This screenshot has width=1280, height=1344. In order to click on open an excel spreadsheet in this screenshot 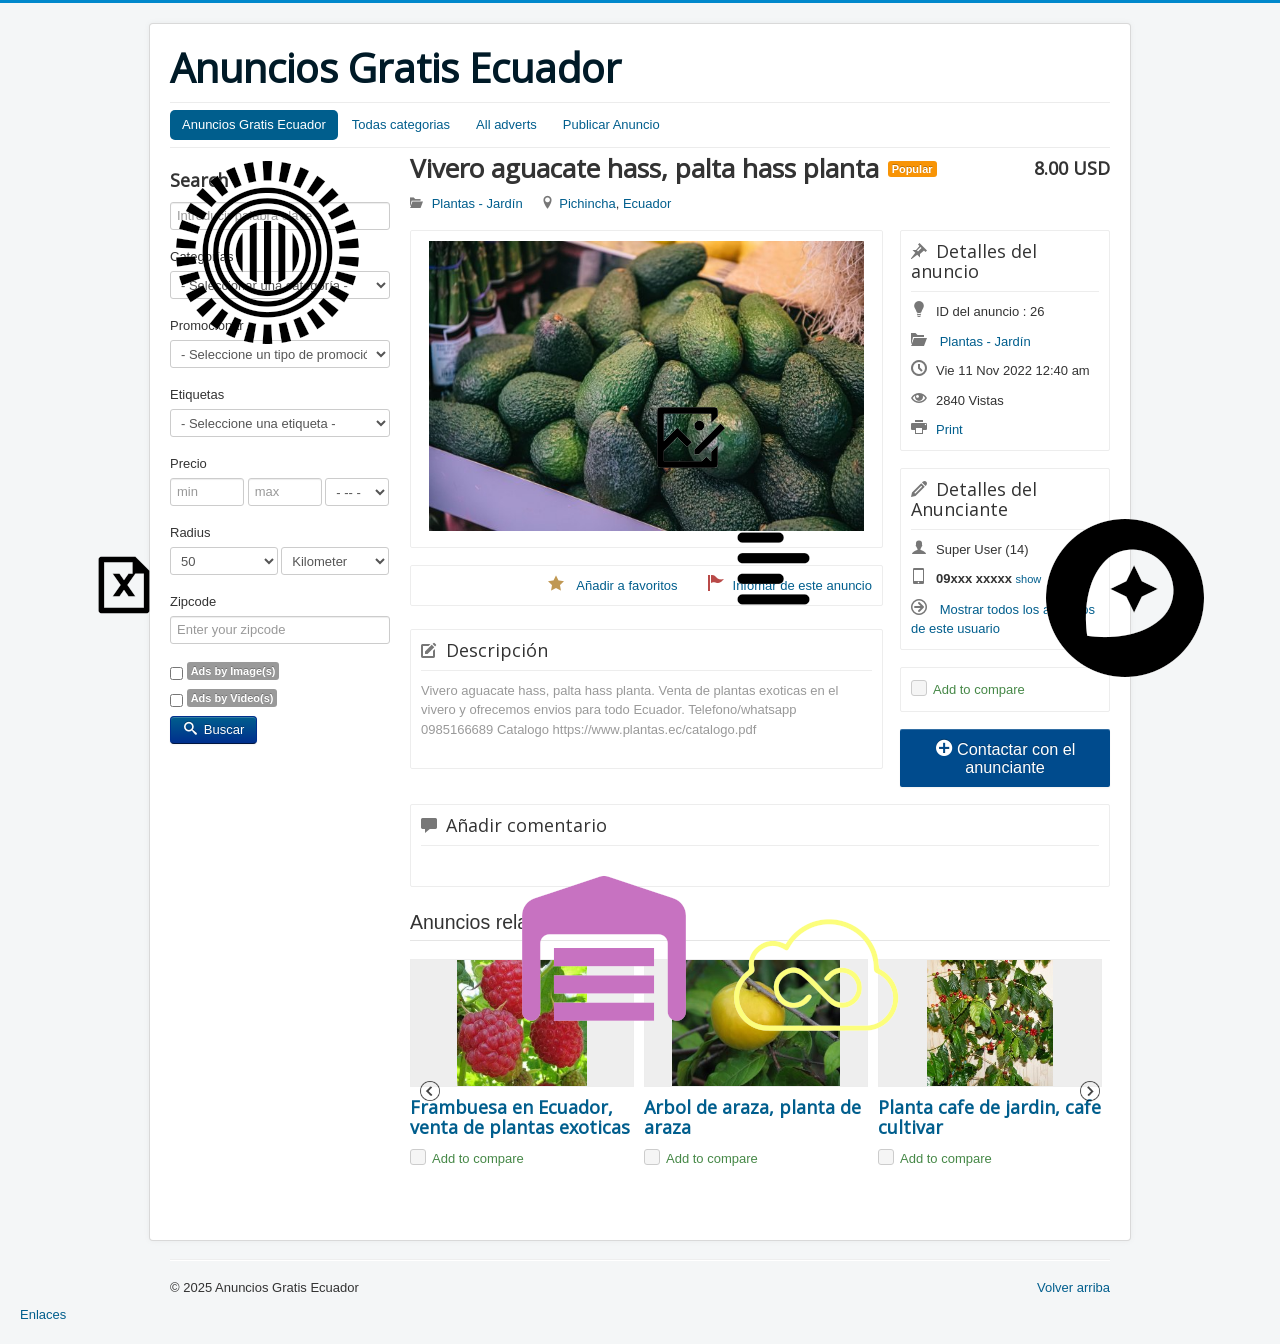, I will do `click(124, 585)`.